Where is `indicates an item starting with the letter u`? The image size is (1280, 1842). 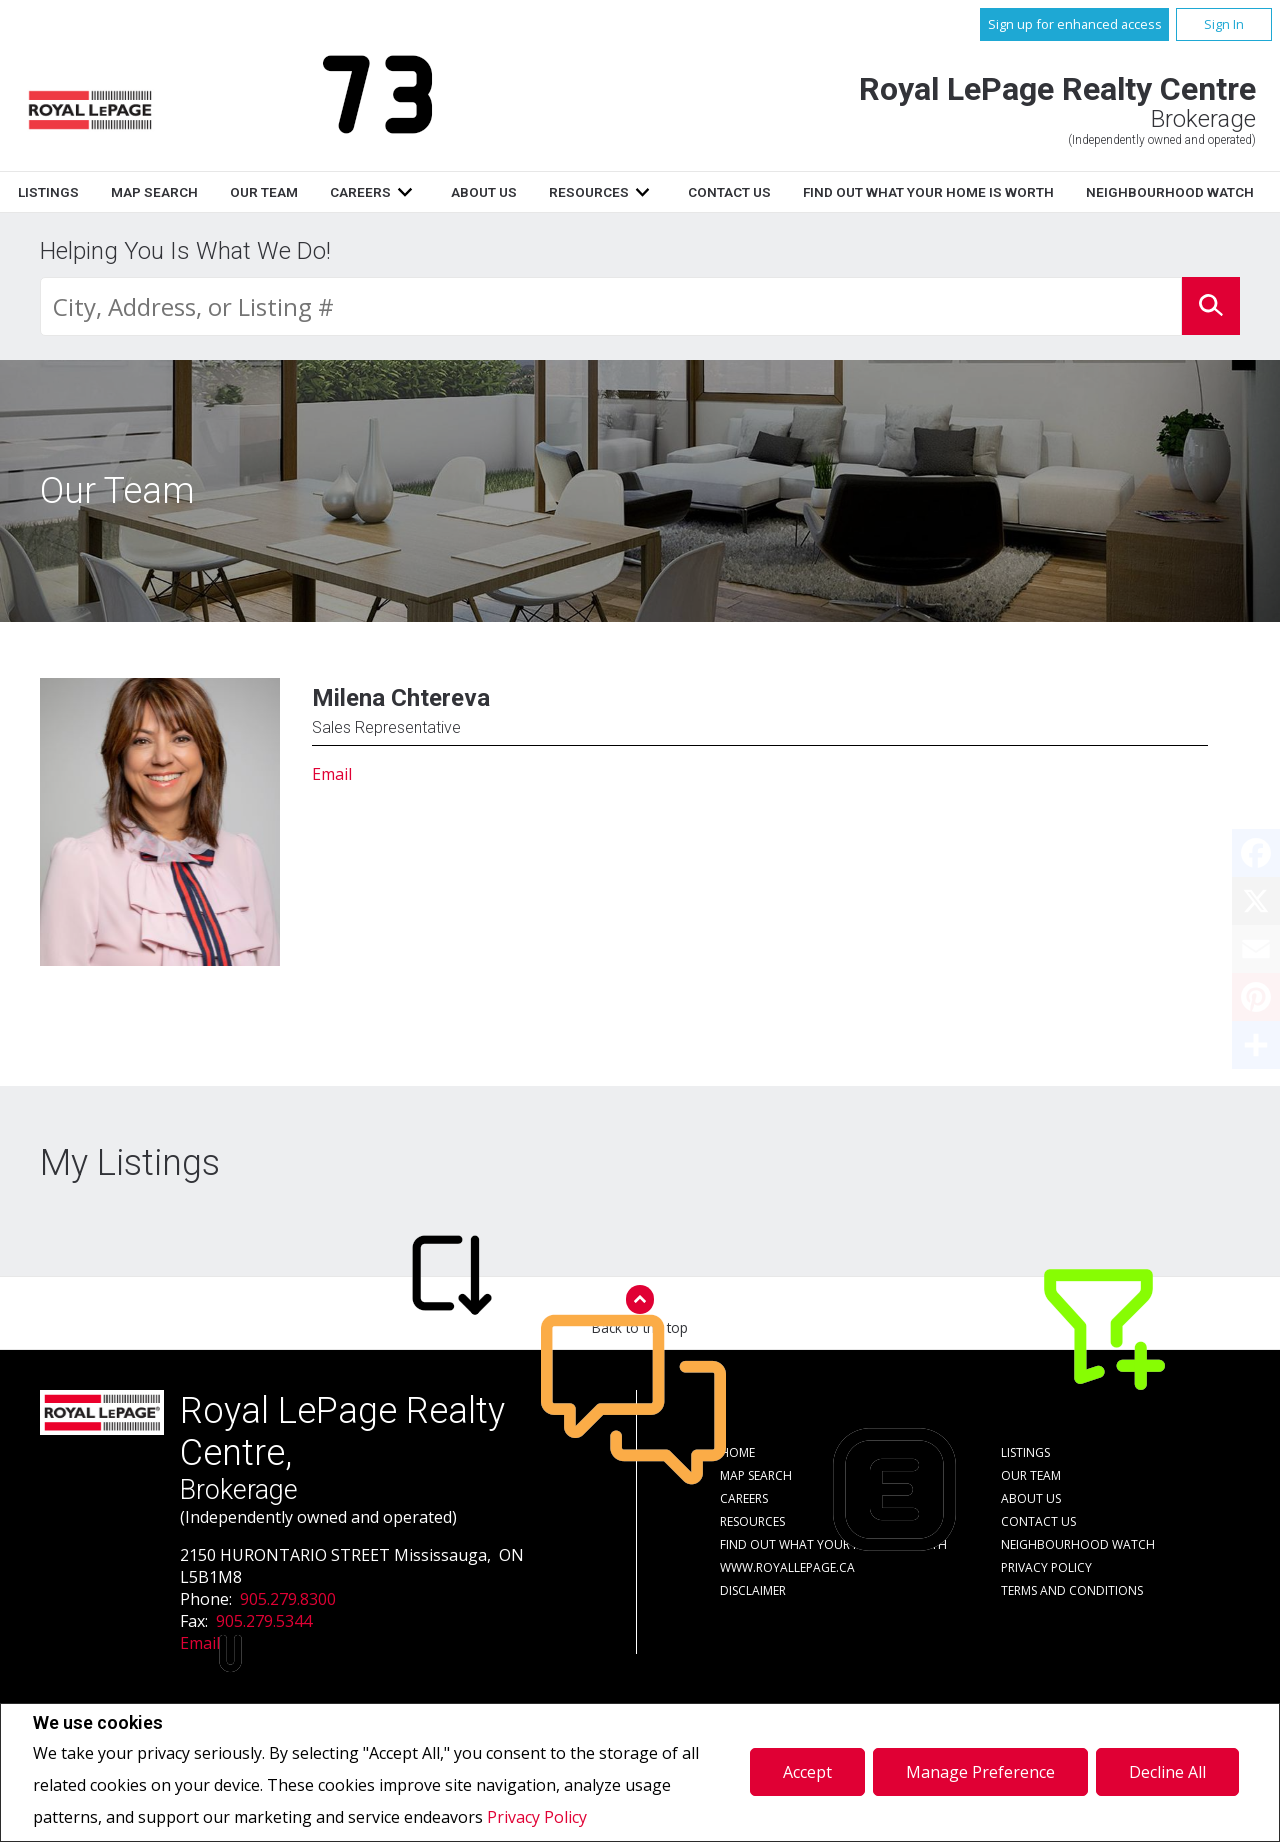 indicates an item starting with the letter u is located at coordinates (230, 1653).